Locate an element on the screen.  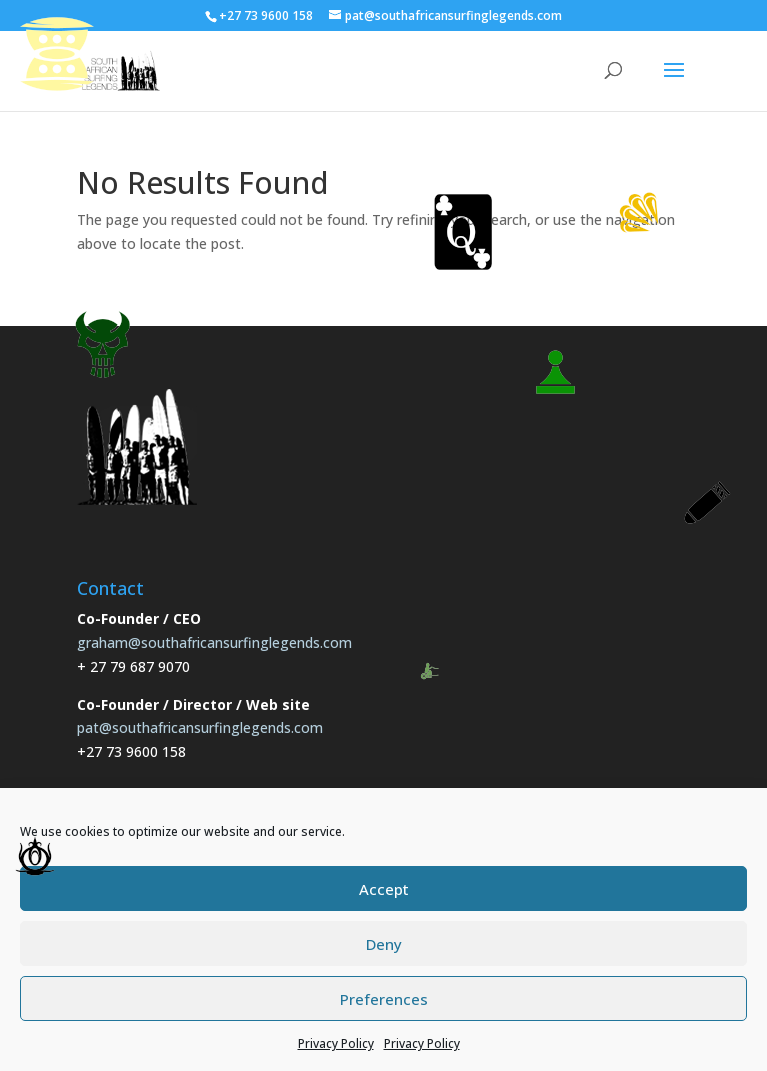
abstract hourglass or time-based game mechanic is located at coordinates (57, 54).